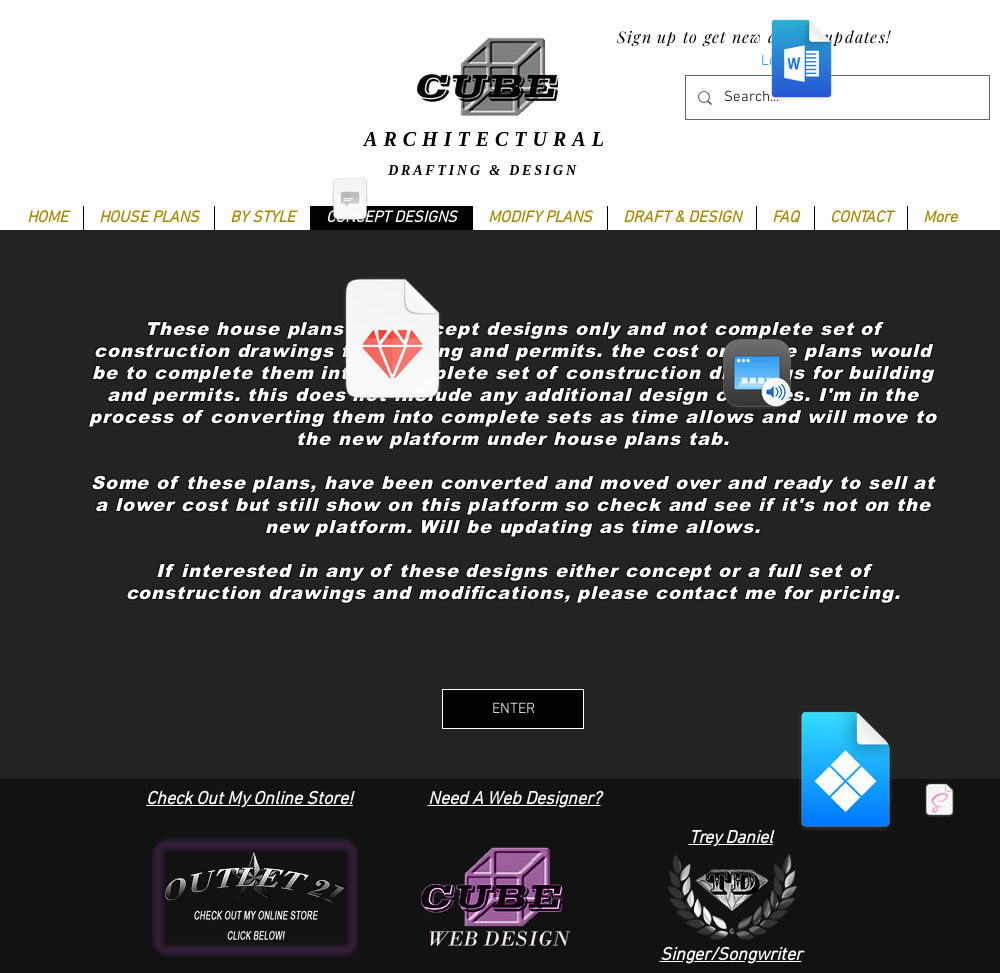  Describe the element at coordinates (392, 338) in the screenshot. I see `a ruby programming language source file` at that location.